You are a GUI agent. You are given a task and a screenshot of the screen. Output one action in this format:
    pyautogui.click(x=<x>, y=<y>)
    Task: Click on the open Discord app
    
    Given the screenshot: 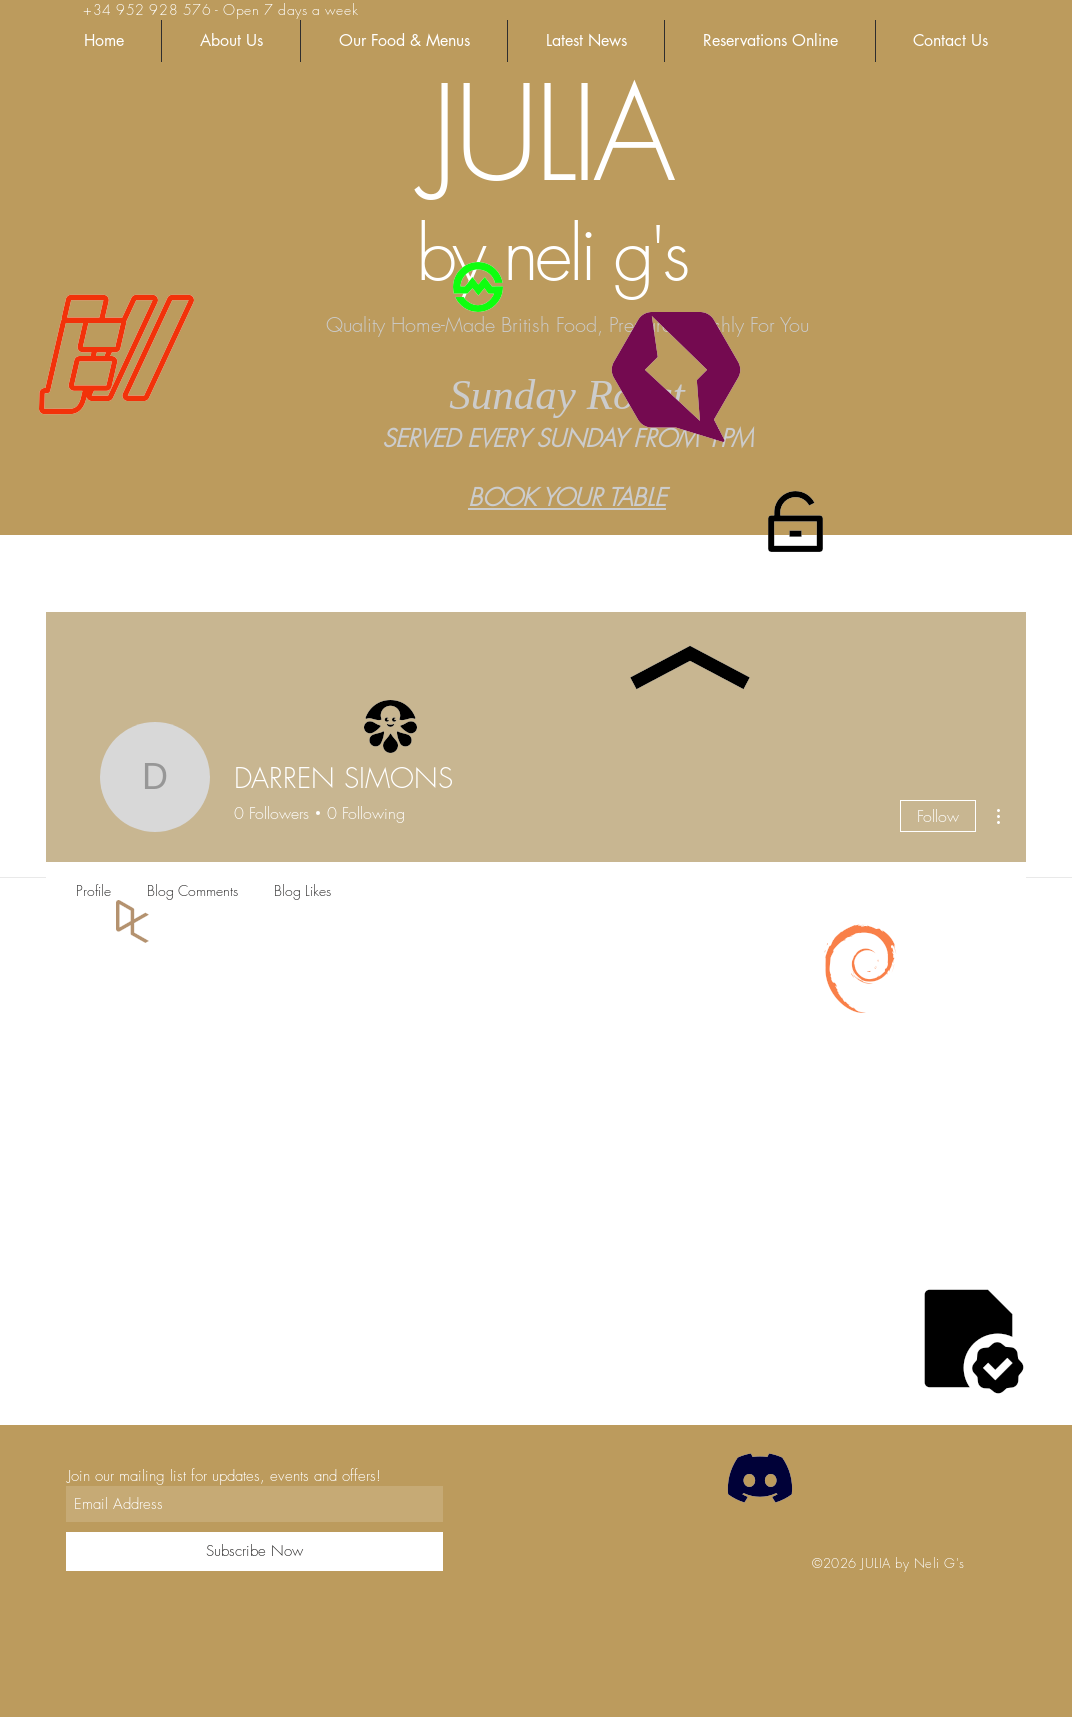 What is the action you would take?
    pyautogui.click(x=760, y=1478)
    